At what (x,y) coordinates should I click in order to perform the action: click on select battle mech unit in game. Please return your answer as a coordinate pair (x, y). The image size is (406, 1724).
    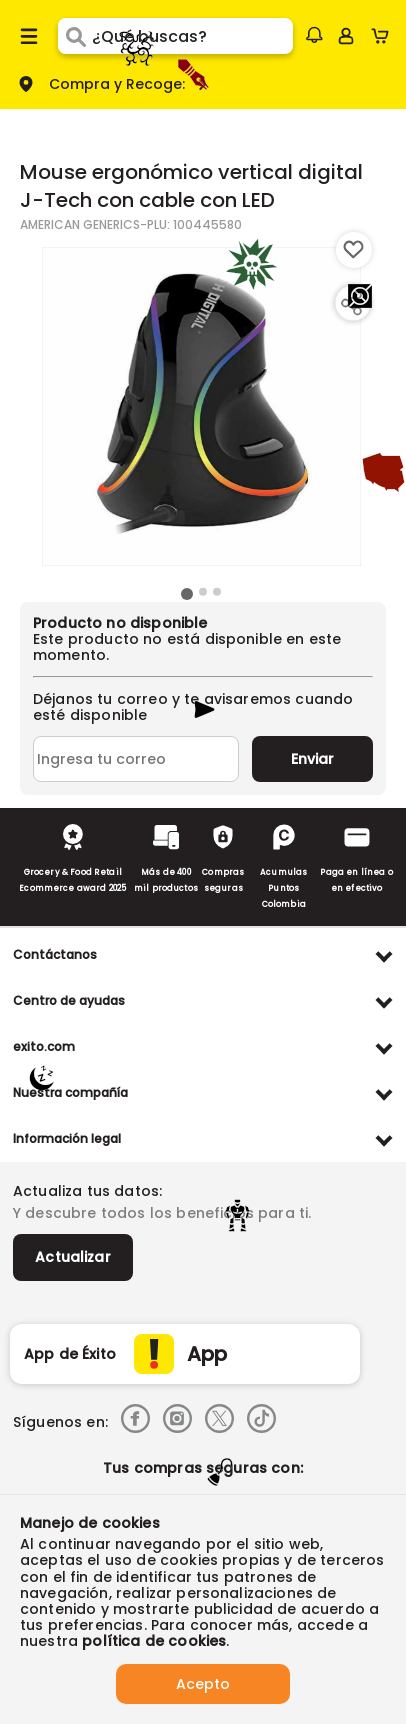
    Looking at the image, I should click on (237, 1215).